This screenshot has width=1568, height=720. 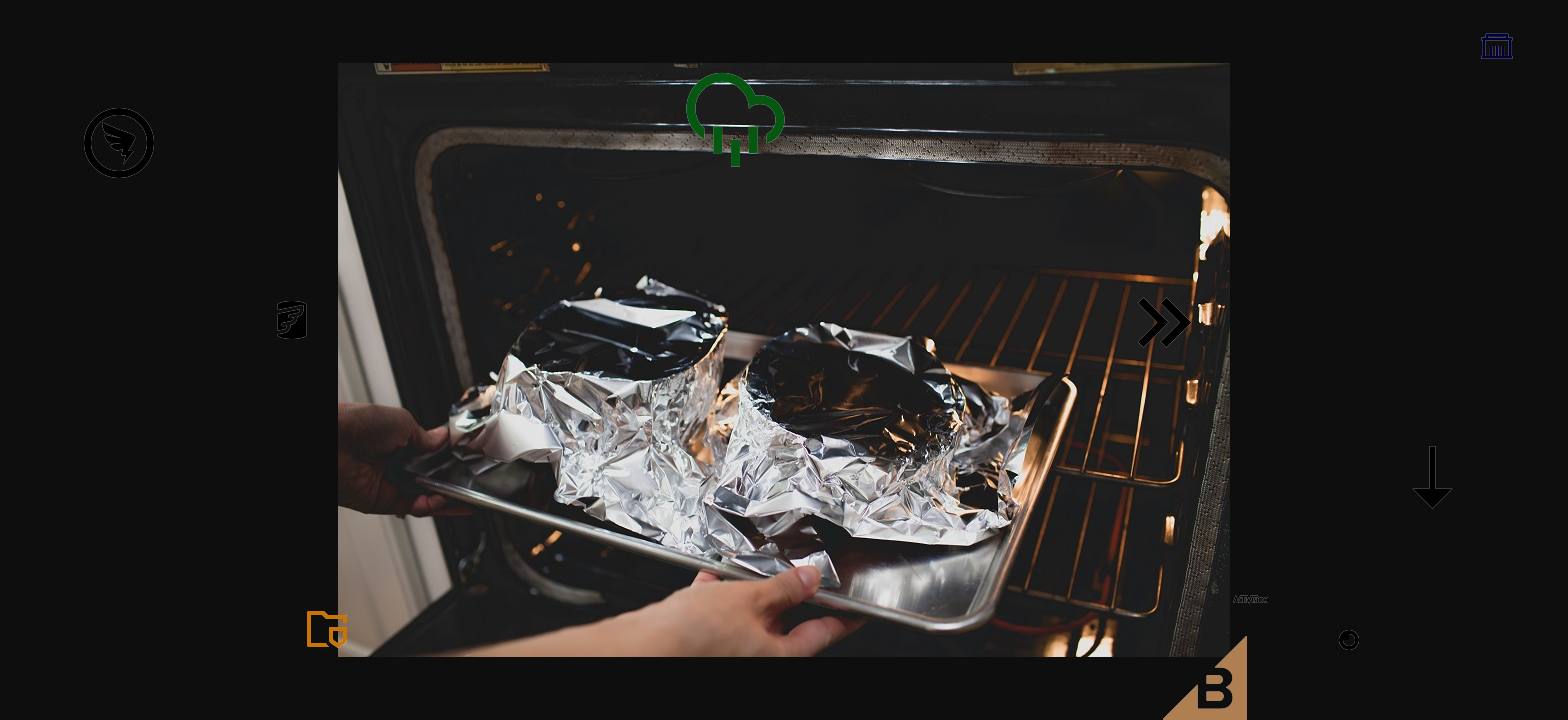 I want to click on access government services, so click(x=1497, y=46).